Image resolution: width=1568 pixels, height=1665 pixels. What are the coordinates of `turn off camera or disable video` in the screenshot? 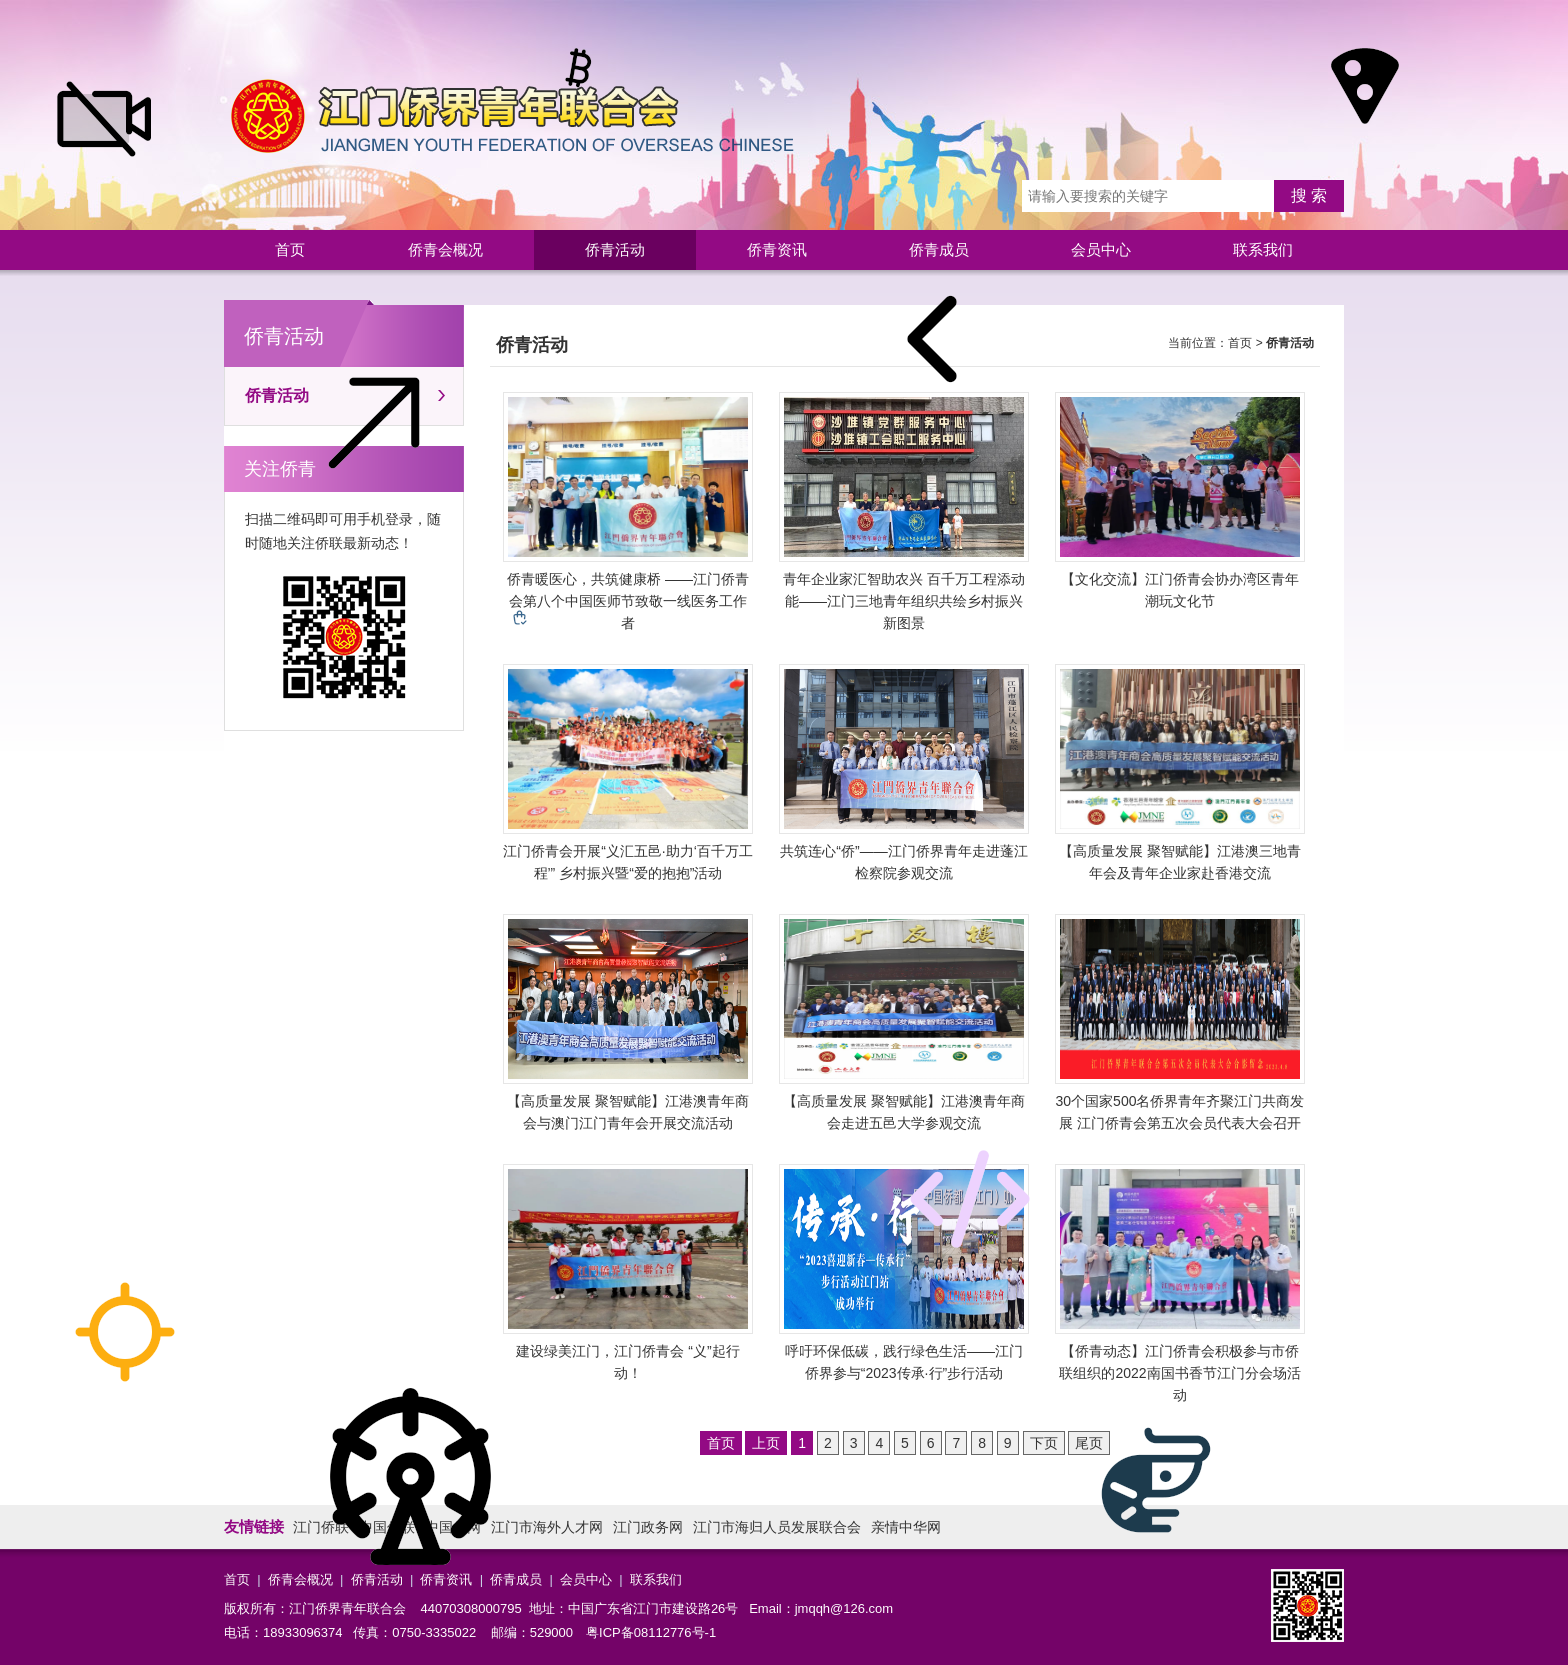 It's located at (101, 119).